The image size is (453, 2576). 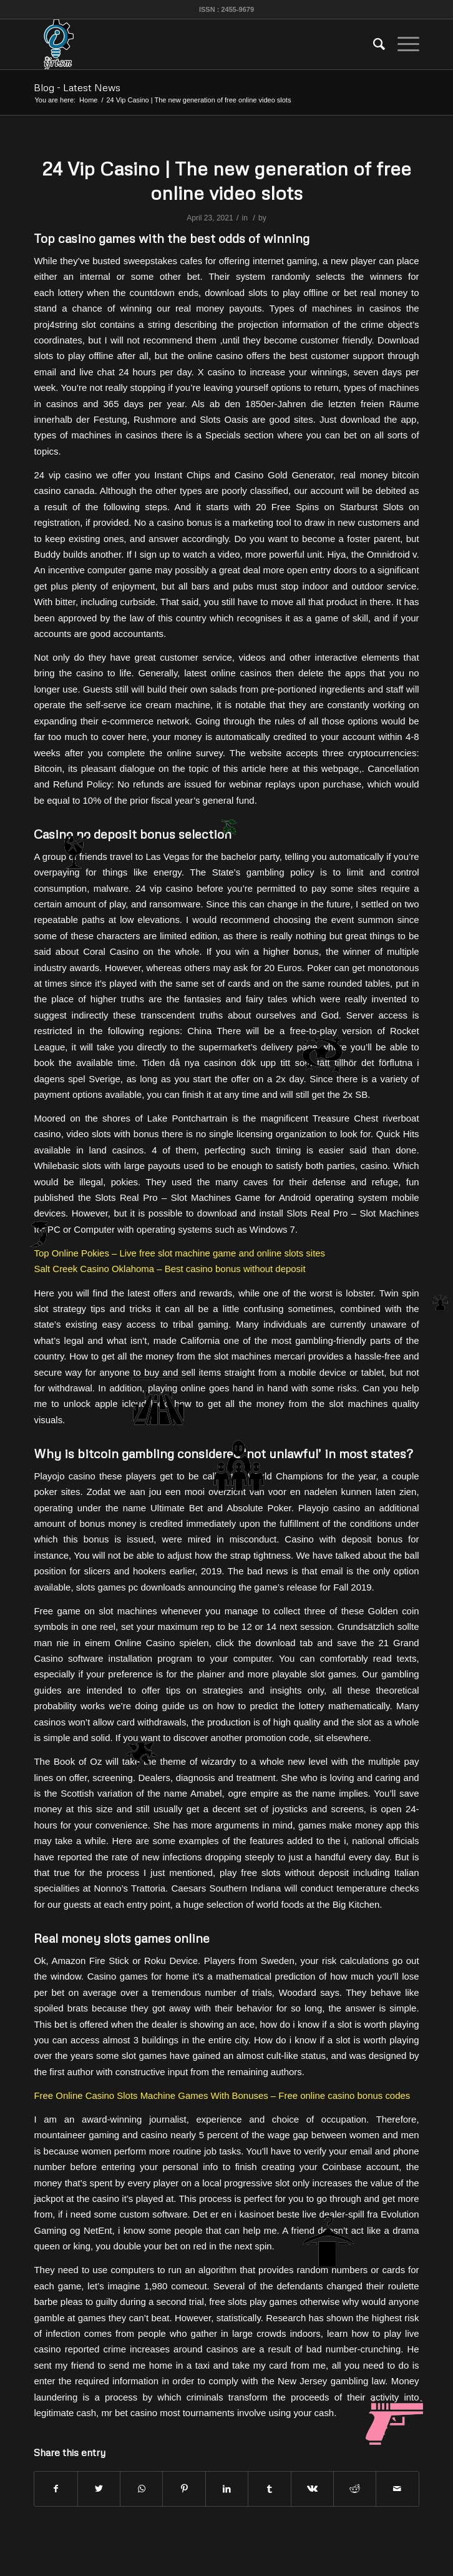 I want to click on browse clothing or wardrobe items, so click(x=328, y=2241).